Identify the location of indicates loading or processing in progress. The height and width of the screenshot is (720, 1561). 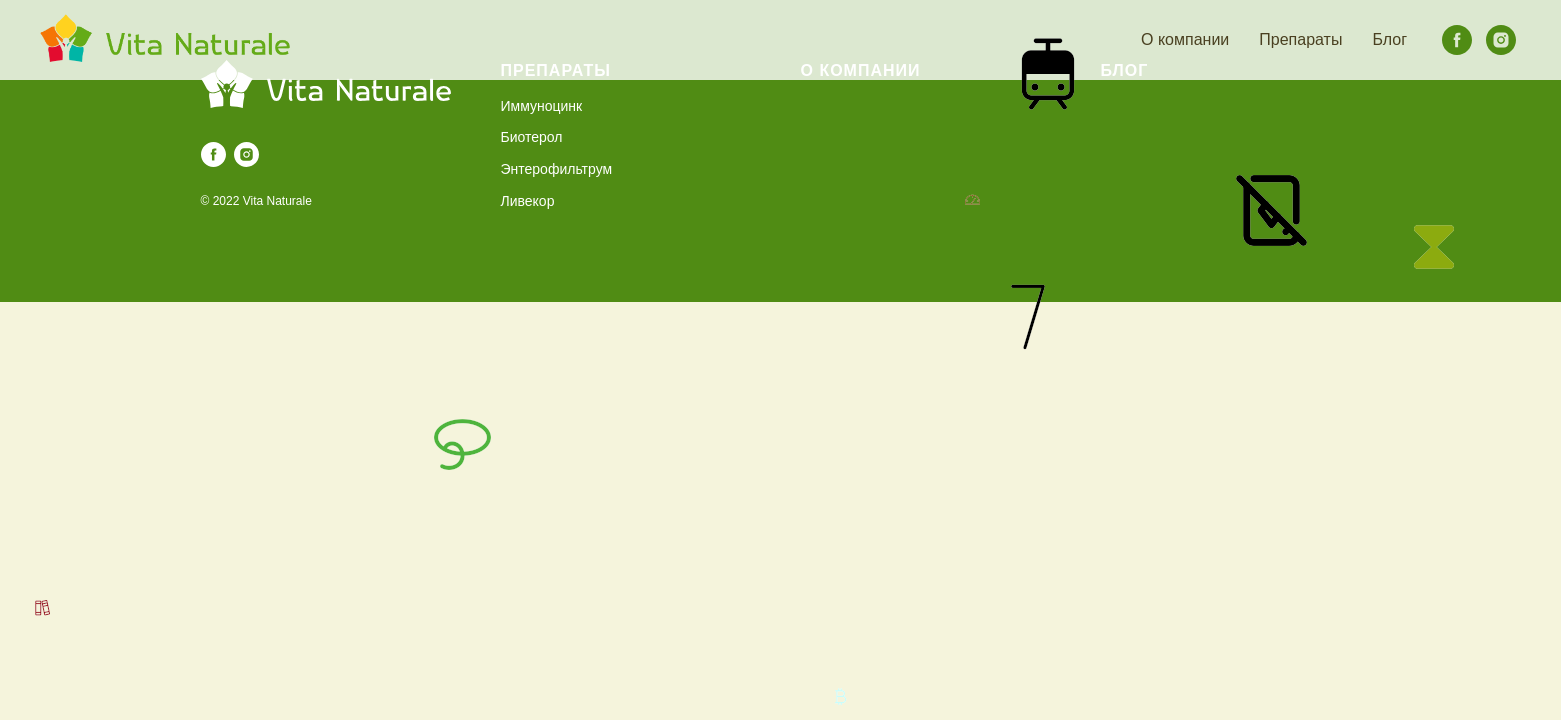
(1434, 247).